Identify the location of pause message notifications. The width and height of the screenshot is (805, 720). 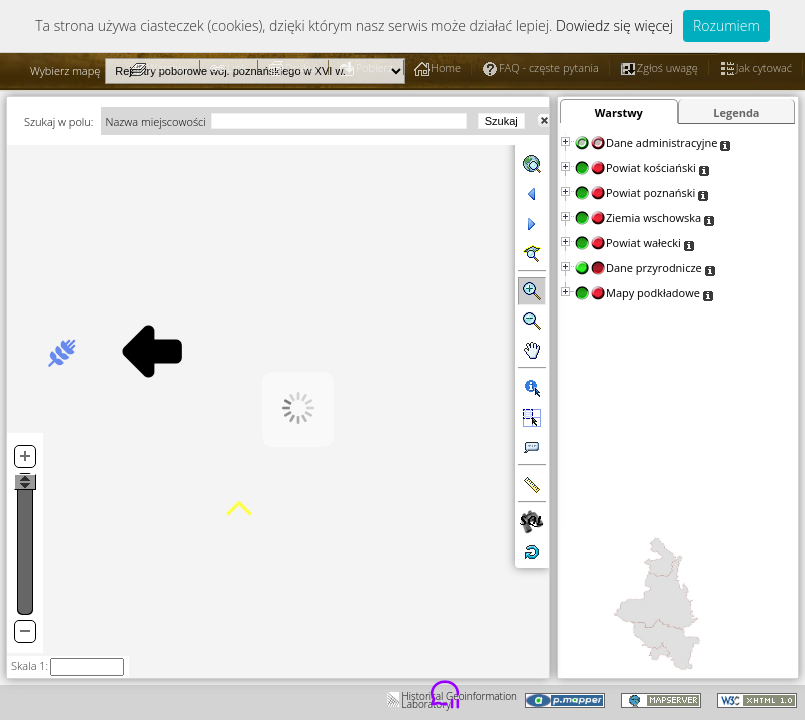
(445, 693).